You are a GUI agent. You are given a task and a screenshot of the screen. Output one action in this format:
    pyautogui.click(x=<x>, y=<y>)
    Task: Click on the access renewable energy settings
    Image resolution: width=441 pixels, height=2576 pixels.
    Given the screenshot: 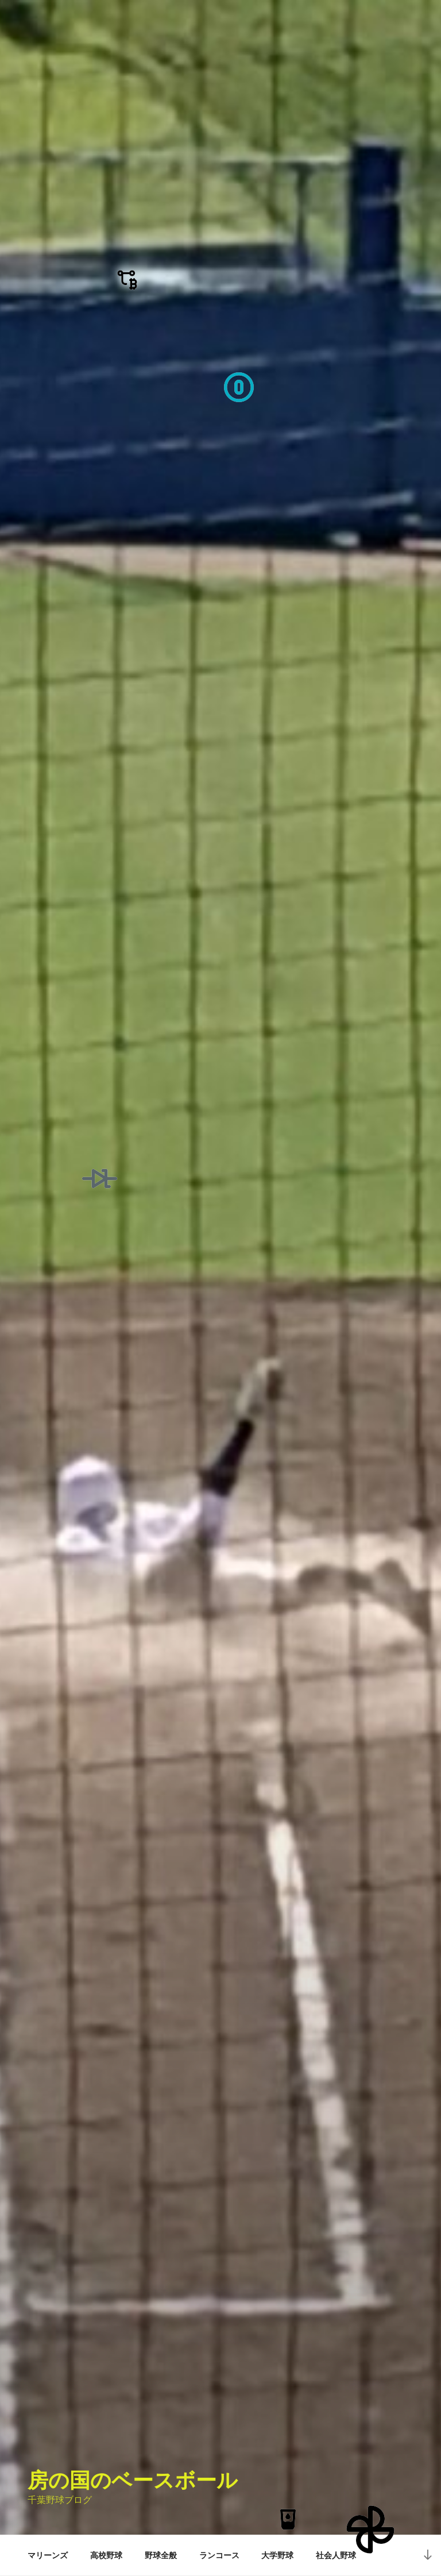 What is the action you would take?
    pyautogui.click(x=370, y=2529)
    